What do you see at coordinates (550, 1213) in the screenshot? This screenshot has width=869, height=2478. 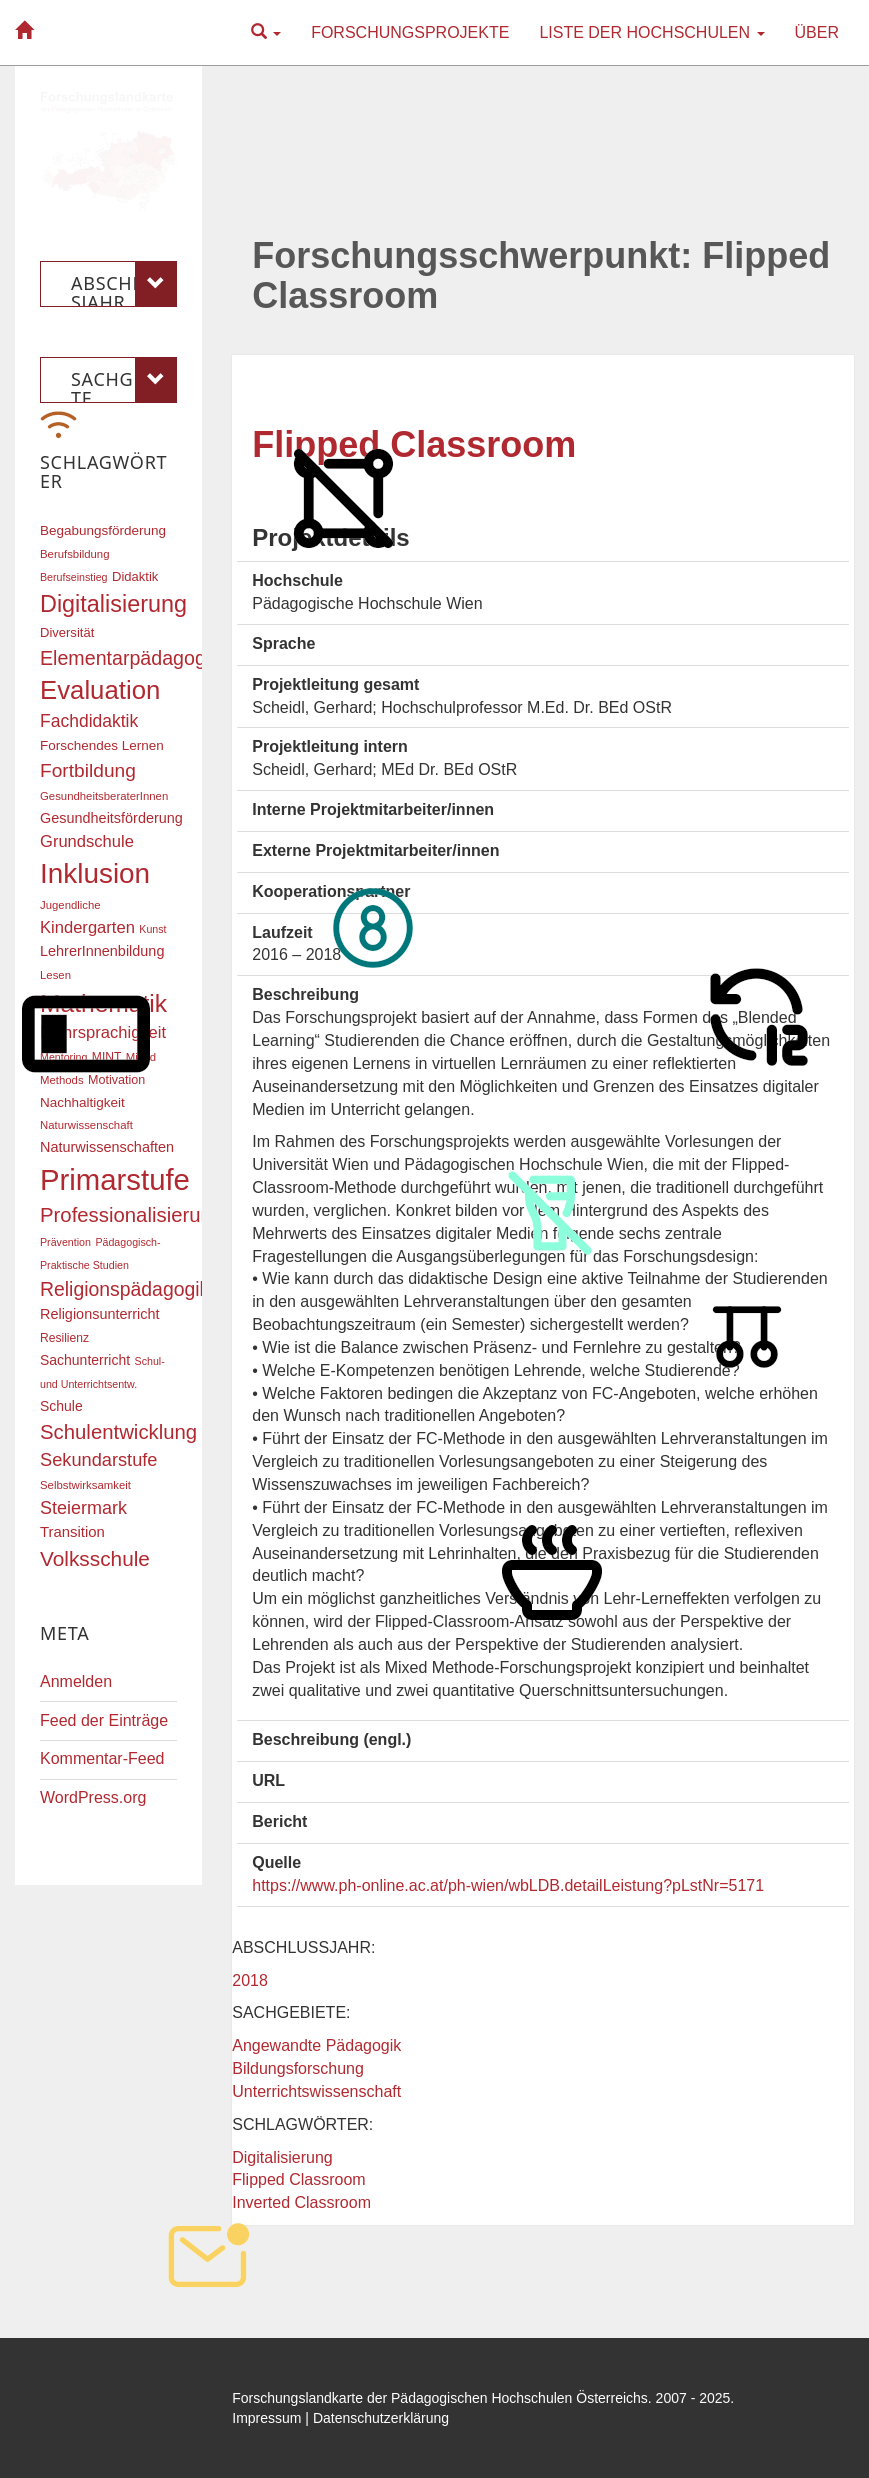 I see `no alcohol allowed` at bounding box center [550, 1213].